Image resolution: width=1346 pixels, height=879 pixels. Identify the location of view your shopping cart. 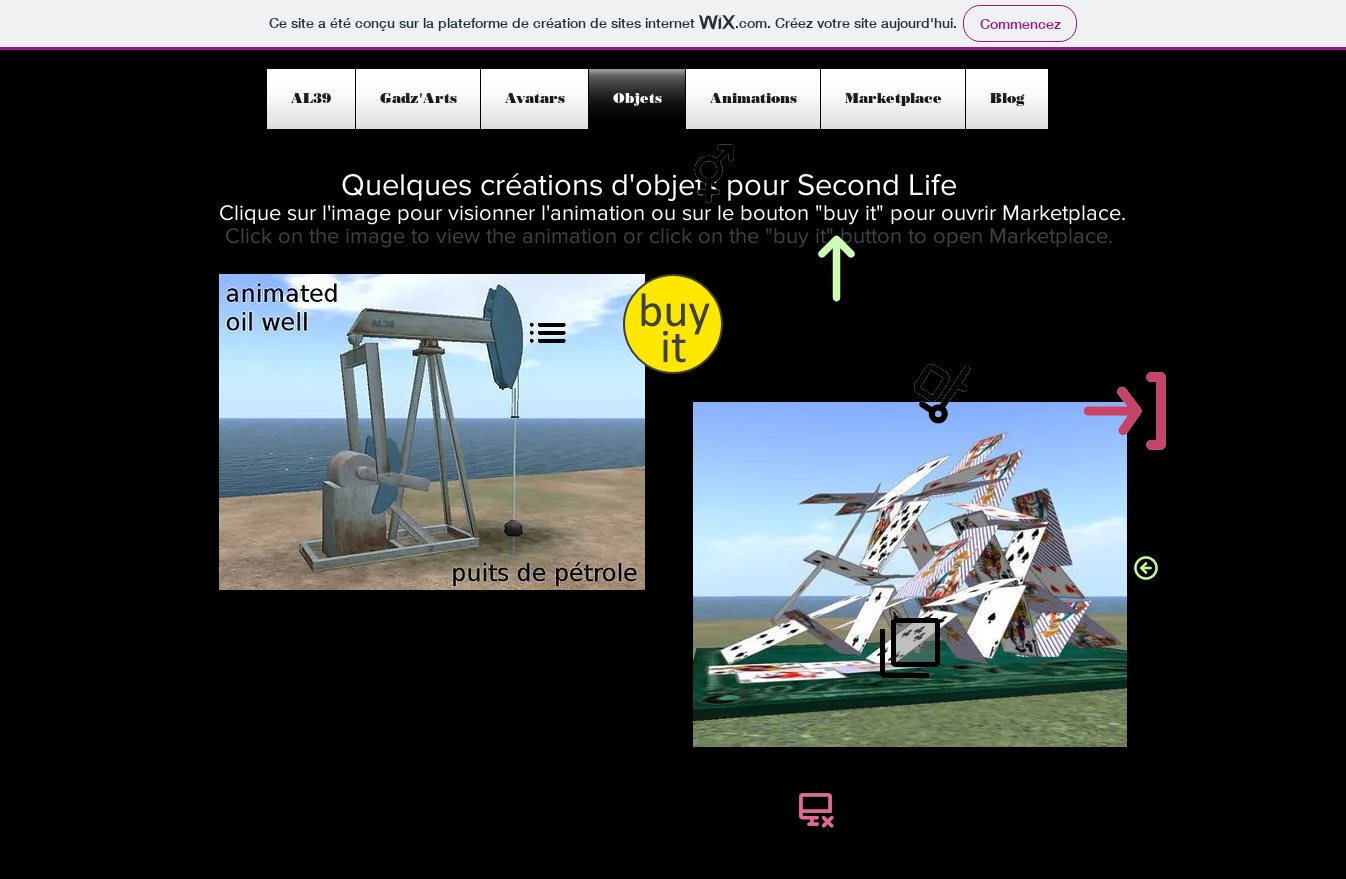
(941, 391).